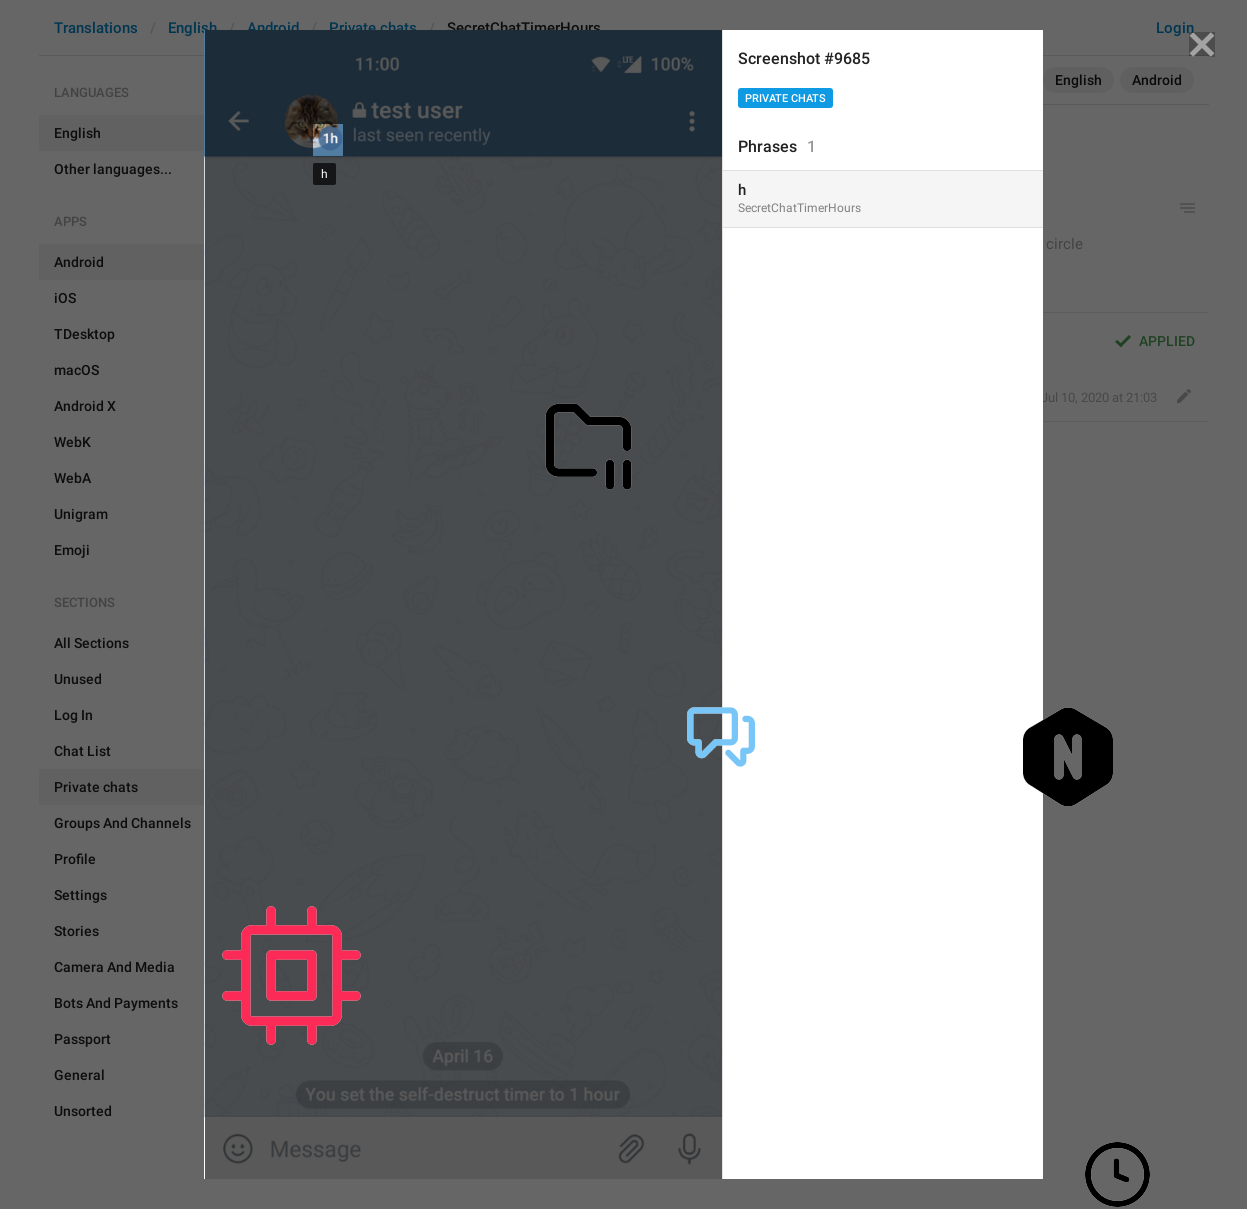 This screenshot has height=1209, width=1247. What do you see at coordinates (1068, 757) in the screenshot?
I see `indicates a notification or new item` at bounding box center [1068, 757].